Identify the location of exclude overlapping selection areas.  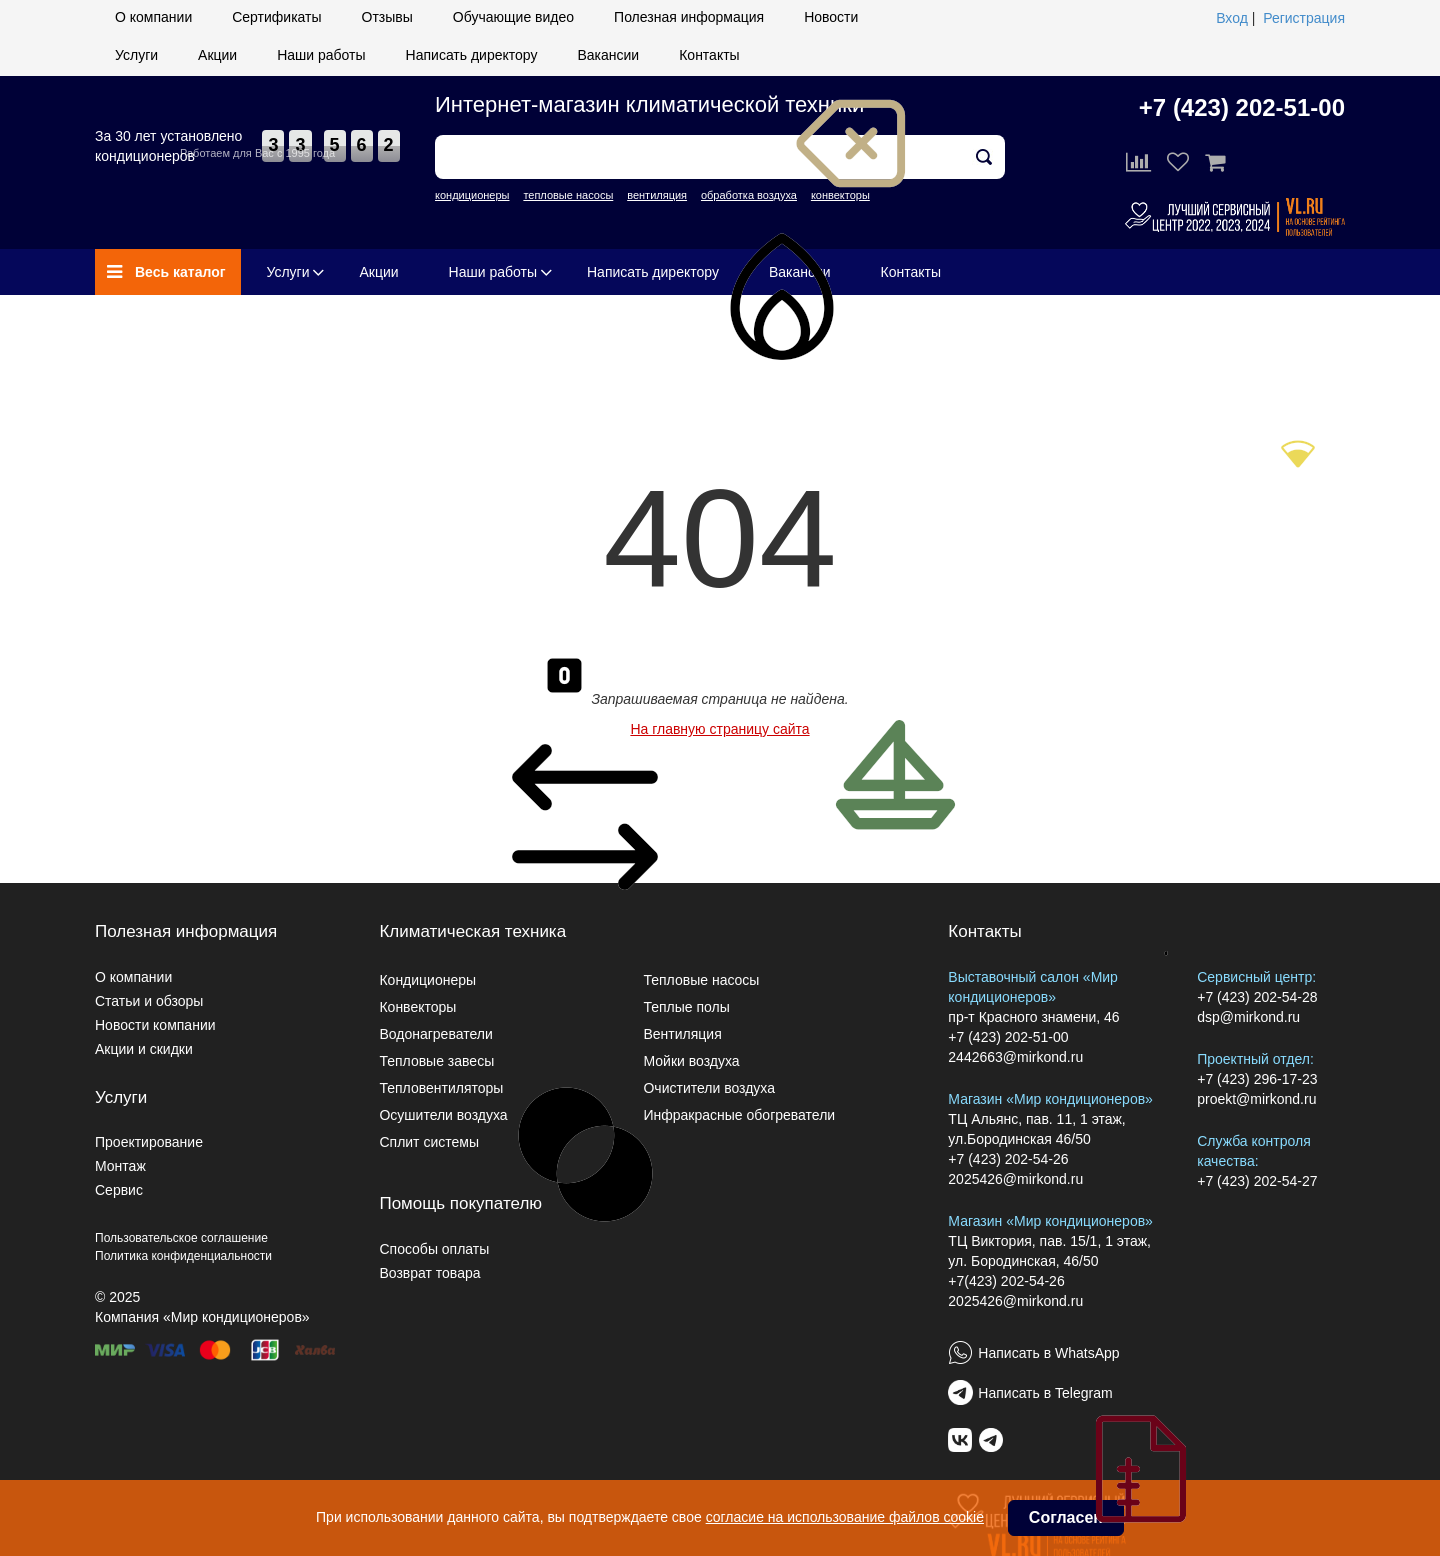
(585, 1154).